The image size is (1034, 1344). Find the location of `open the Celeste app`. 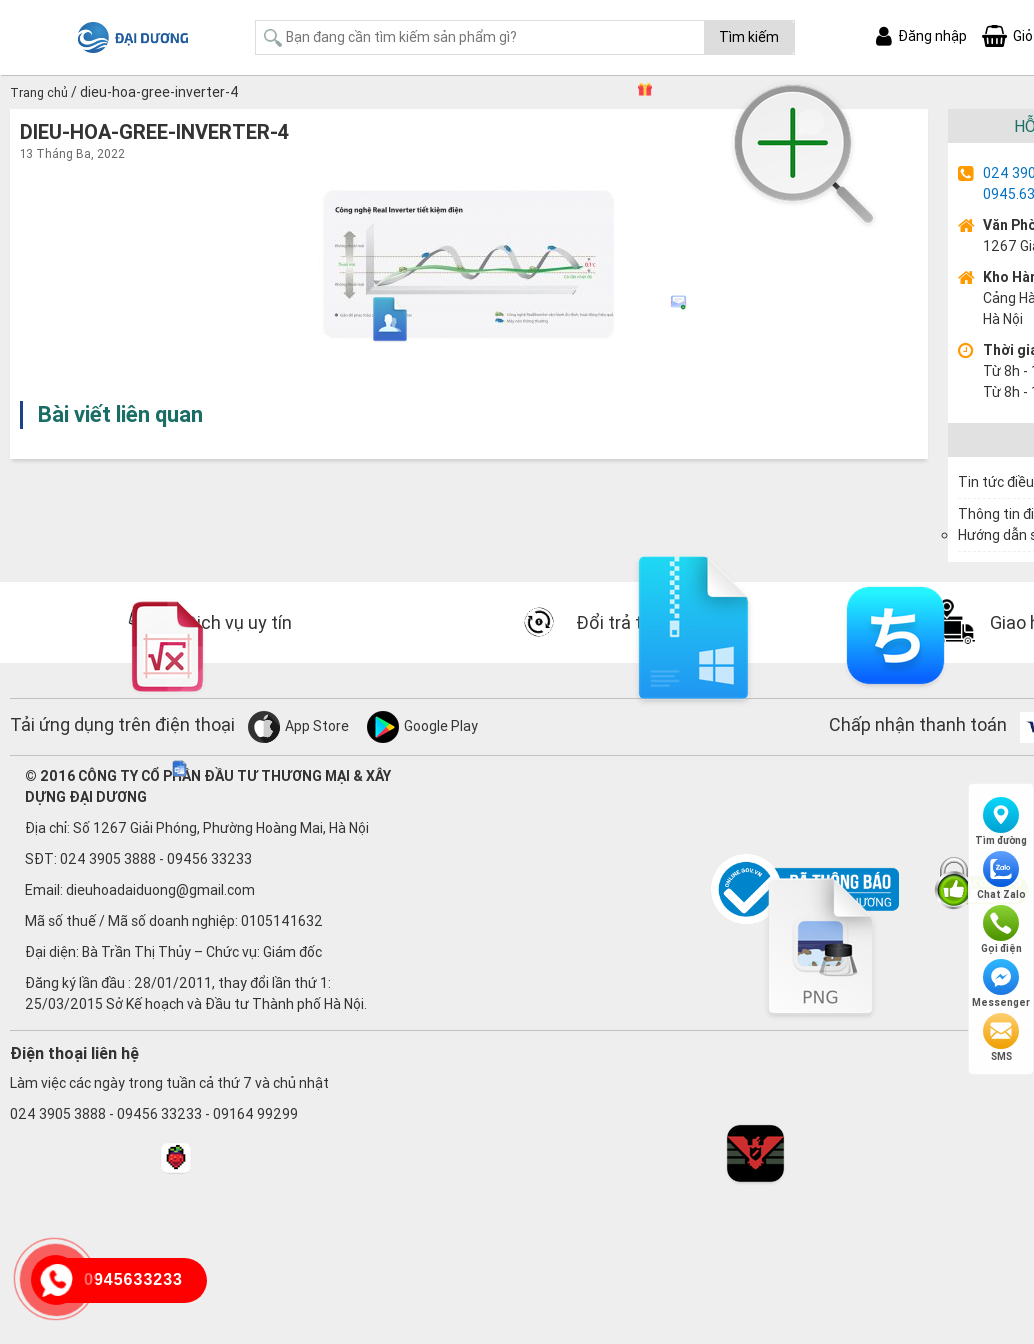

open the Celeste app is located at coordinates (176, 1158).